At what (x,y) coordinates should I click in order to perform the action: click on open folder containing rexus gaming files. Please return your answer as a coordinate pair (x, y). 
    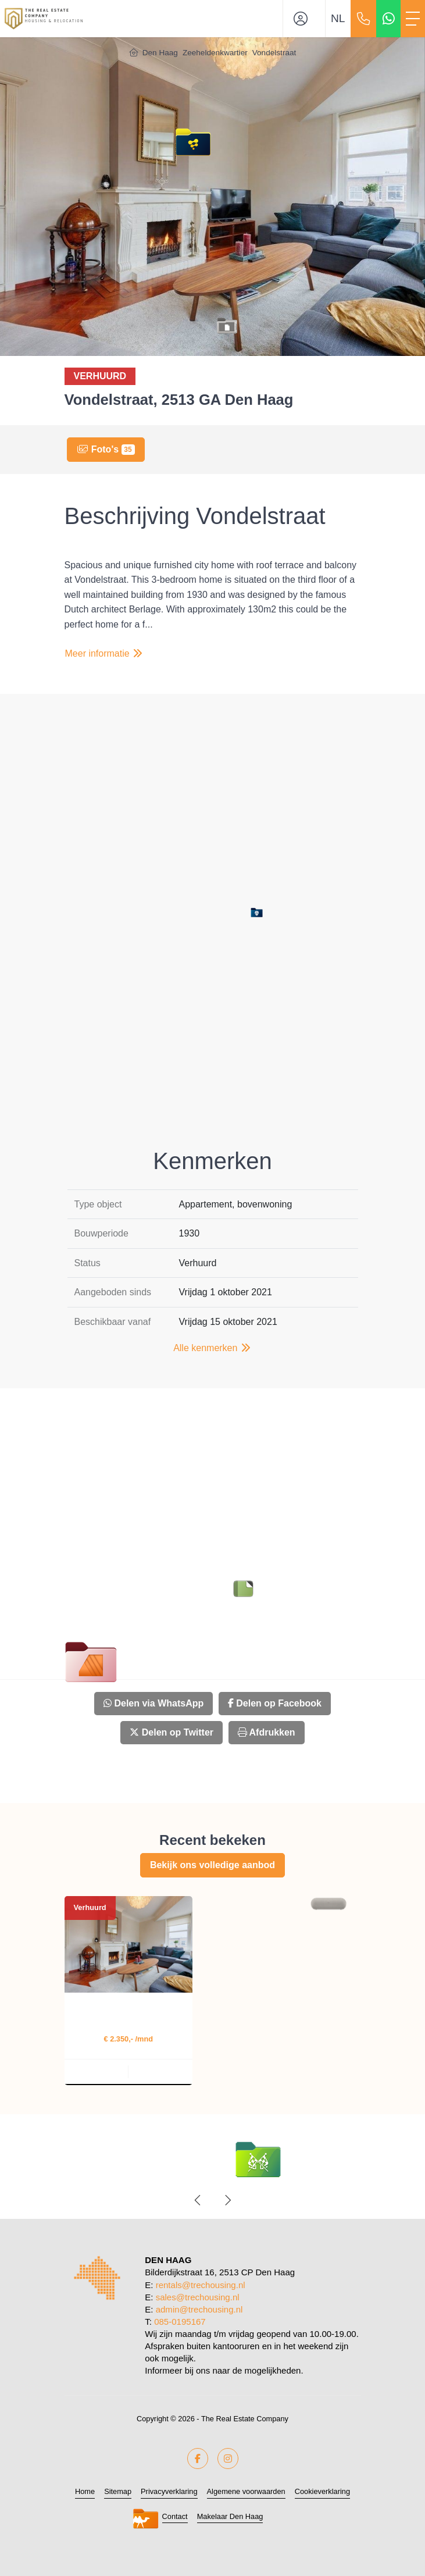
    Looking at the image, I should click on (256, 913).